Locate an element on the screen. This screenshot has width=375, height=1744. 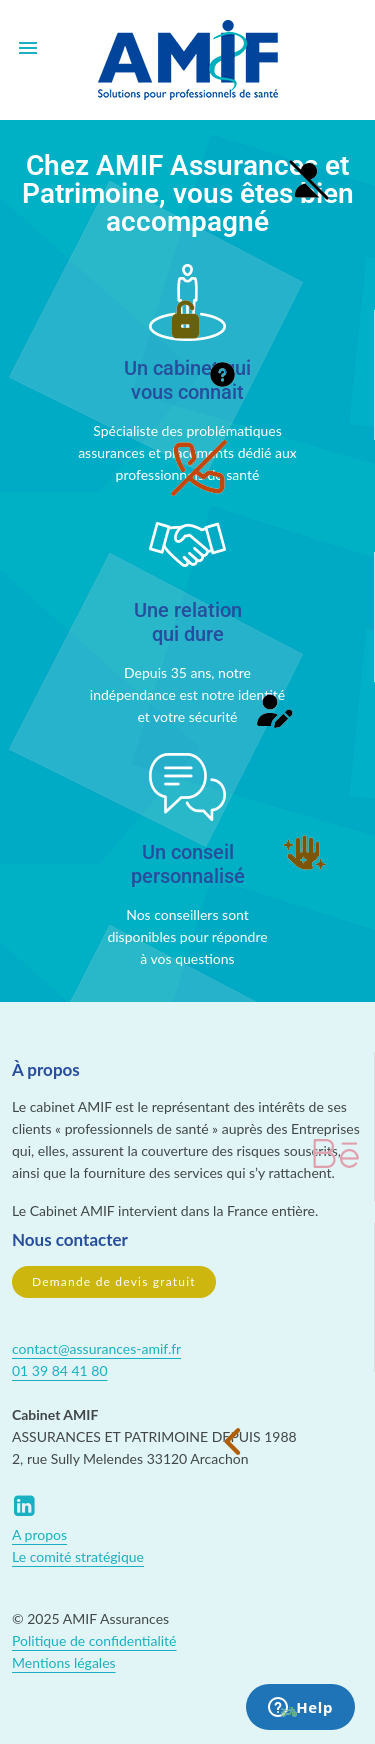
select motorcycle as vehicle type is located at coordinates (289, 1712).